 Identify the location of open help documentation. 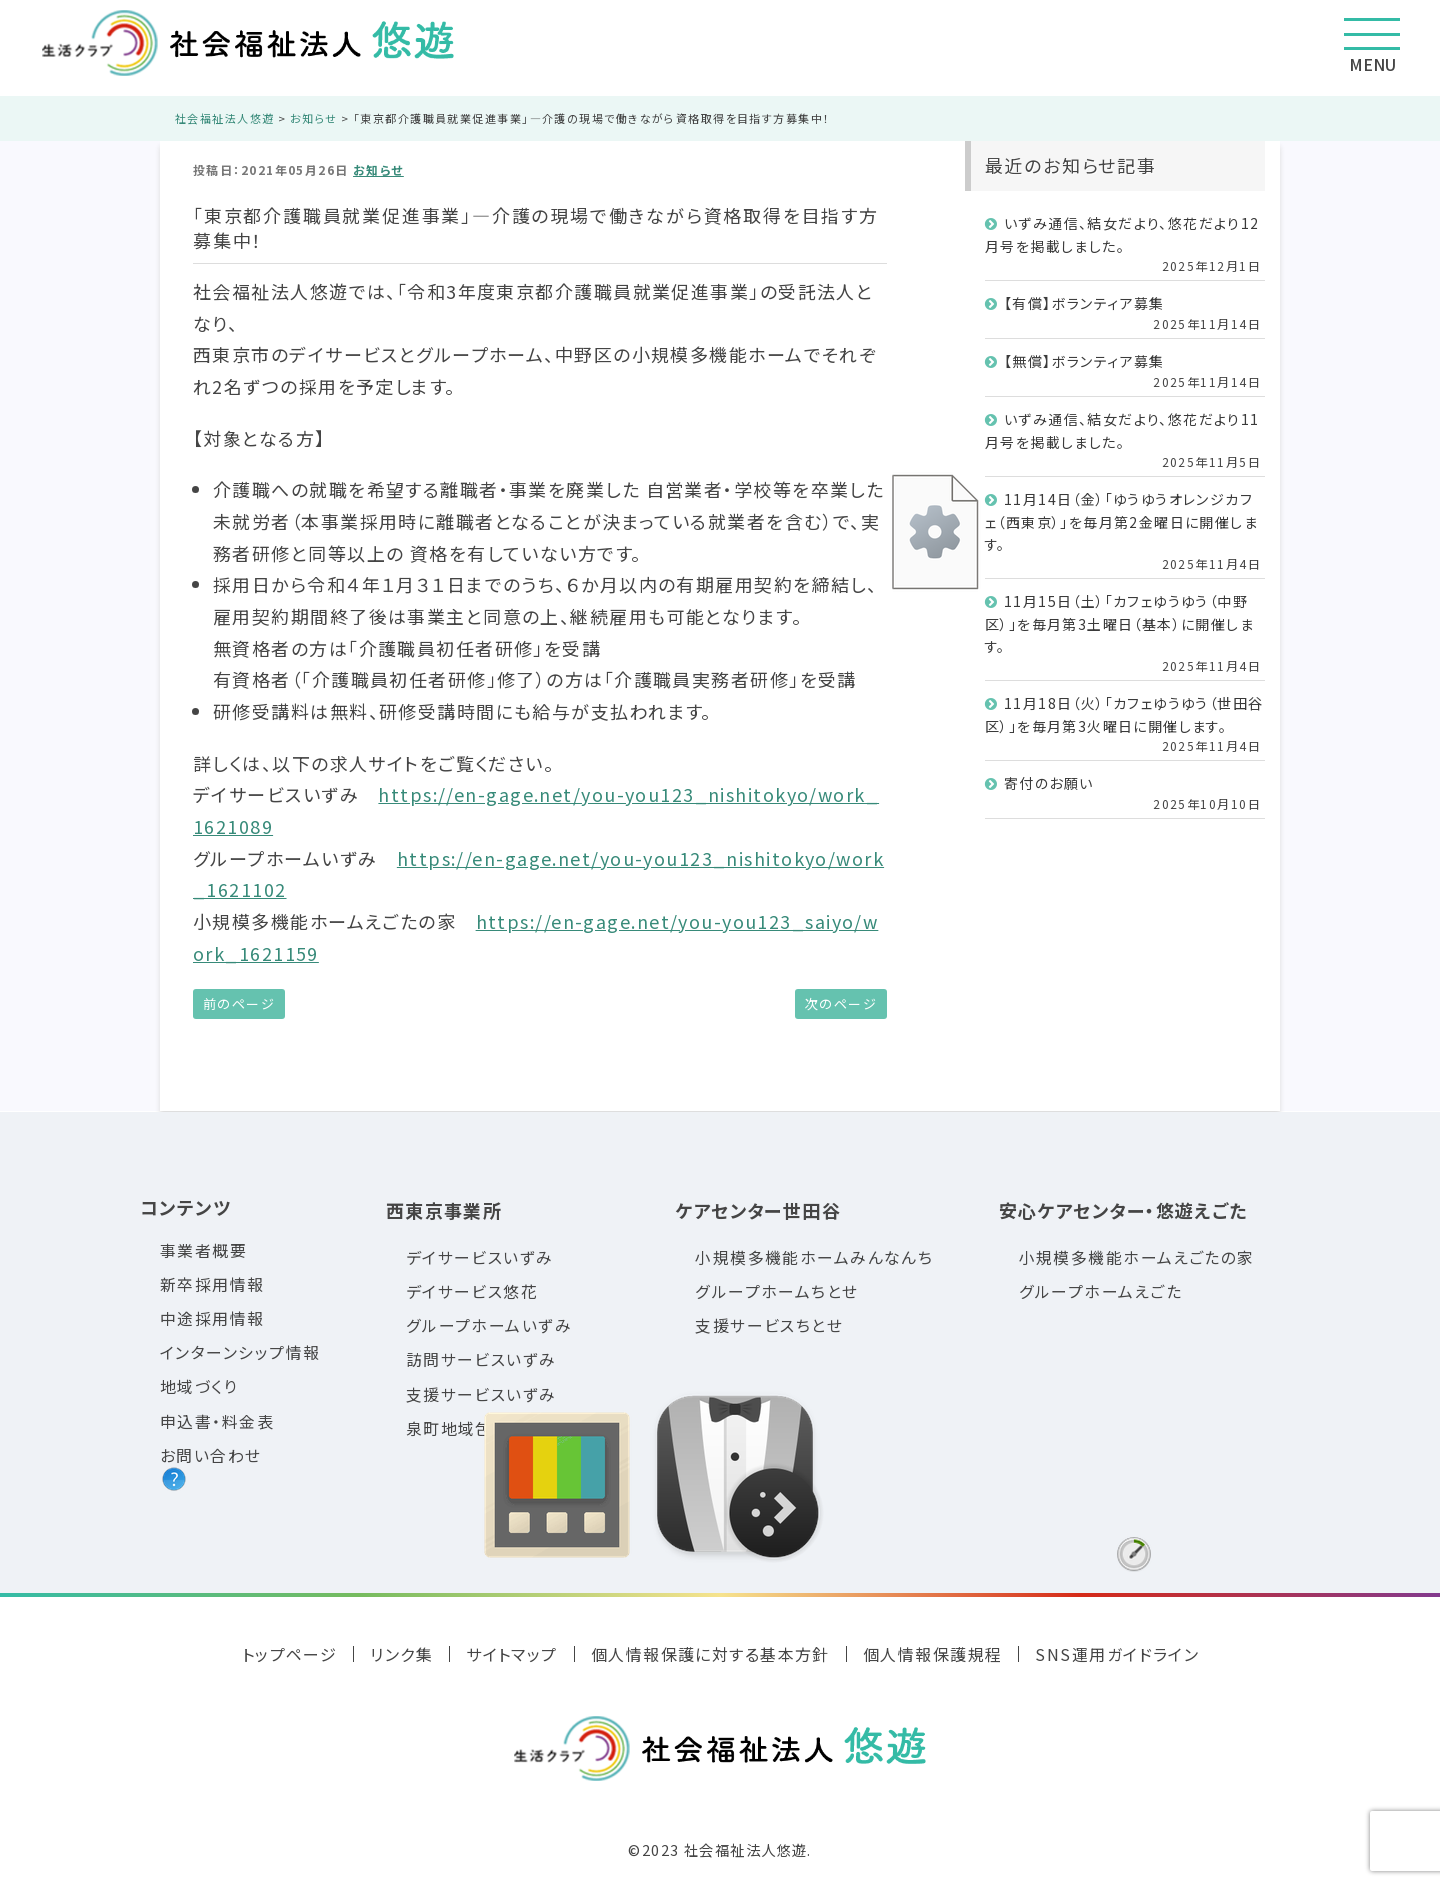
(174, 1479).